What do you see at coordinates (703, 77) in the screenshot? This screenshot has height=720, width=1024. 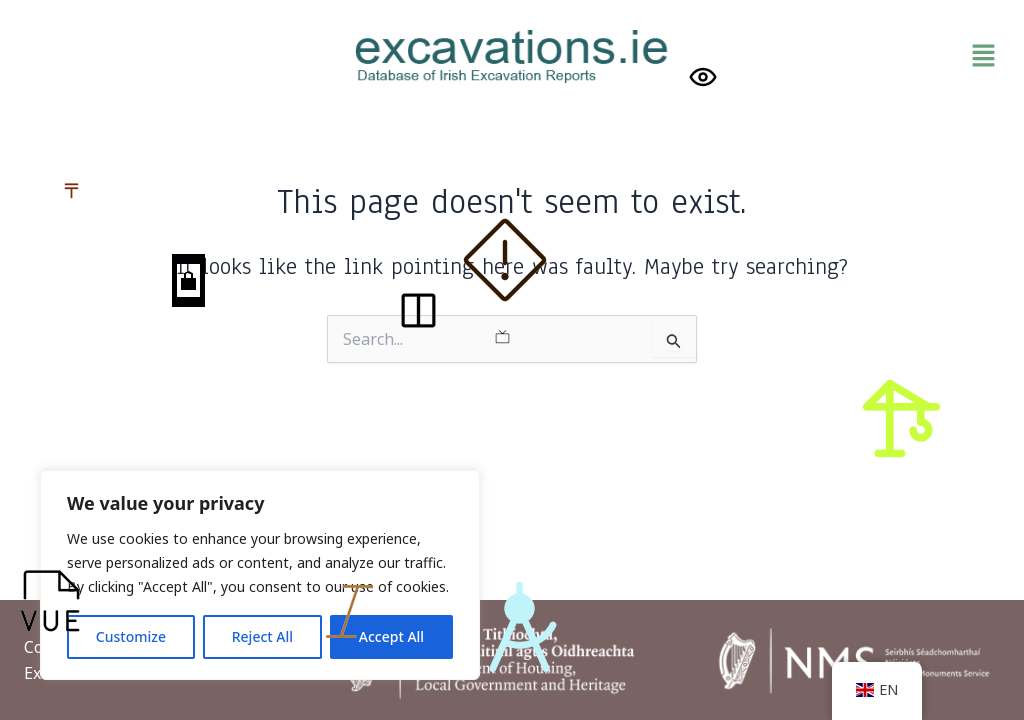 I see `view or preview content` at bounding box center [703, 77].